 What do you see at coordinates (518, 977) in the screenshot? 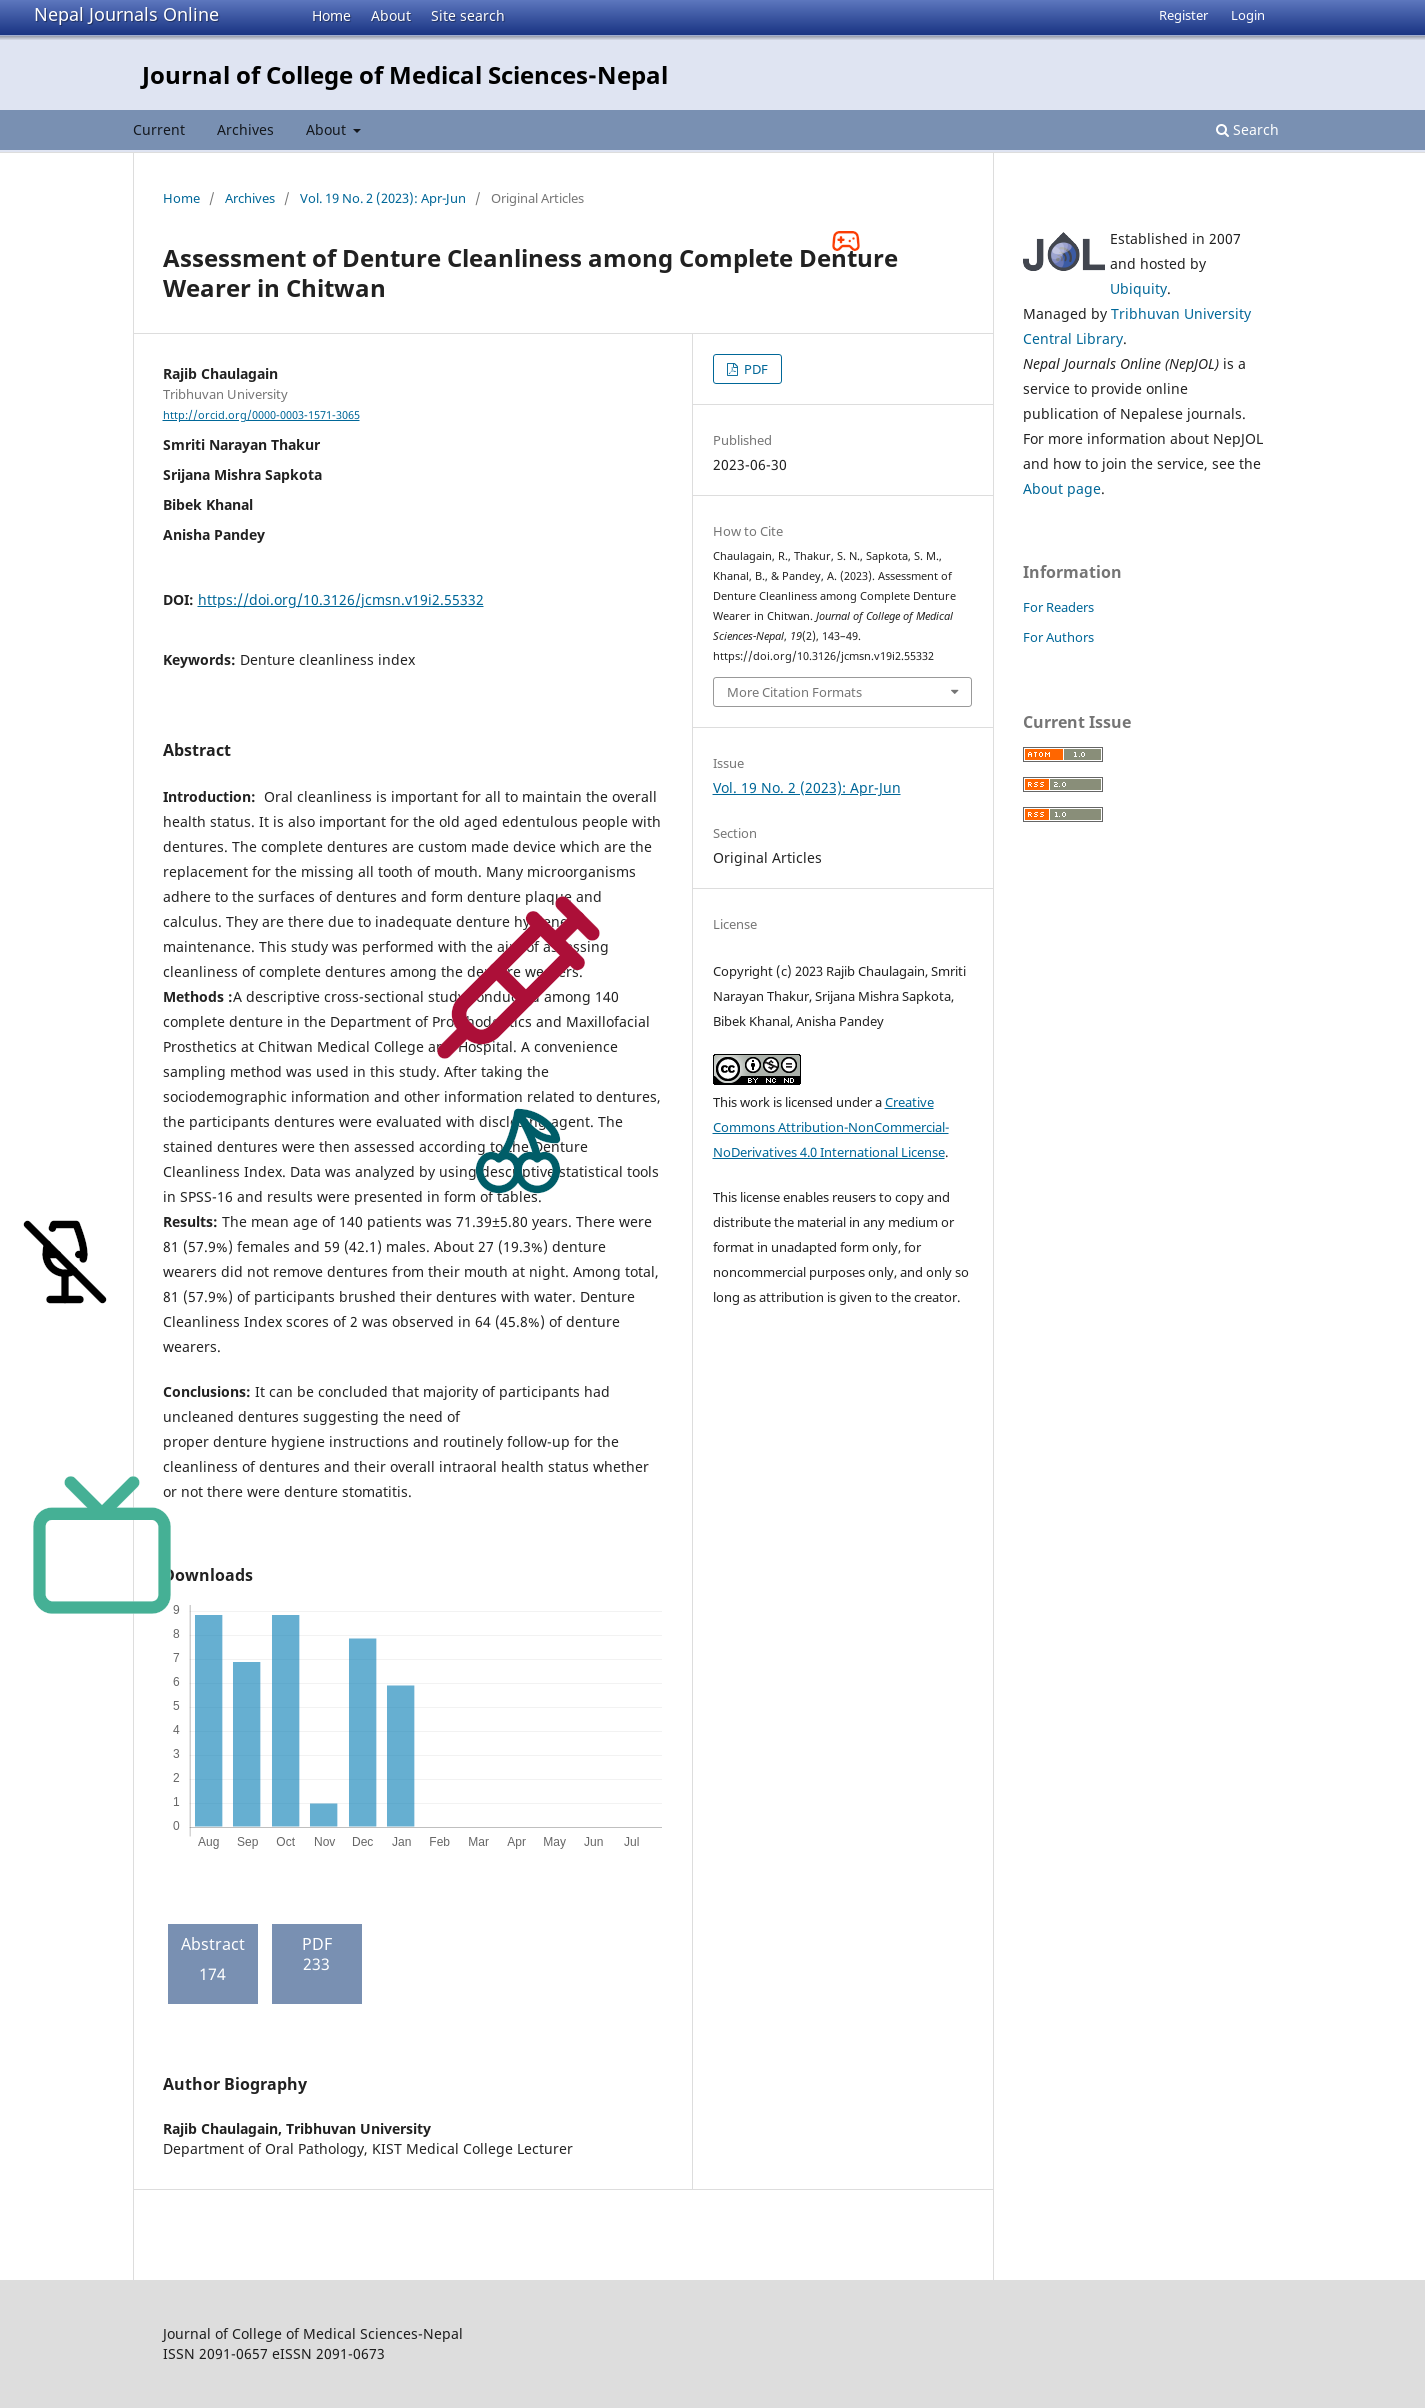
I see `access medical or health-related features` at bounding box center [518, 977].